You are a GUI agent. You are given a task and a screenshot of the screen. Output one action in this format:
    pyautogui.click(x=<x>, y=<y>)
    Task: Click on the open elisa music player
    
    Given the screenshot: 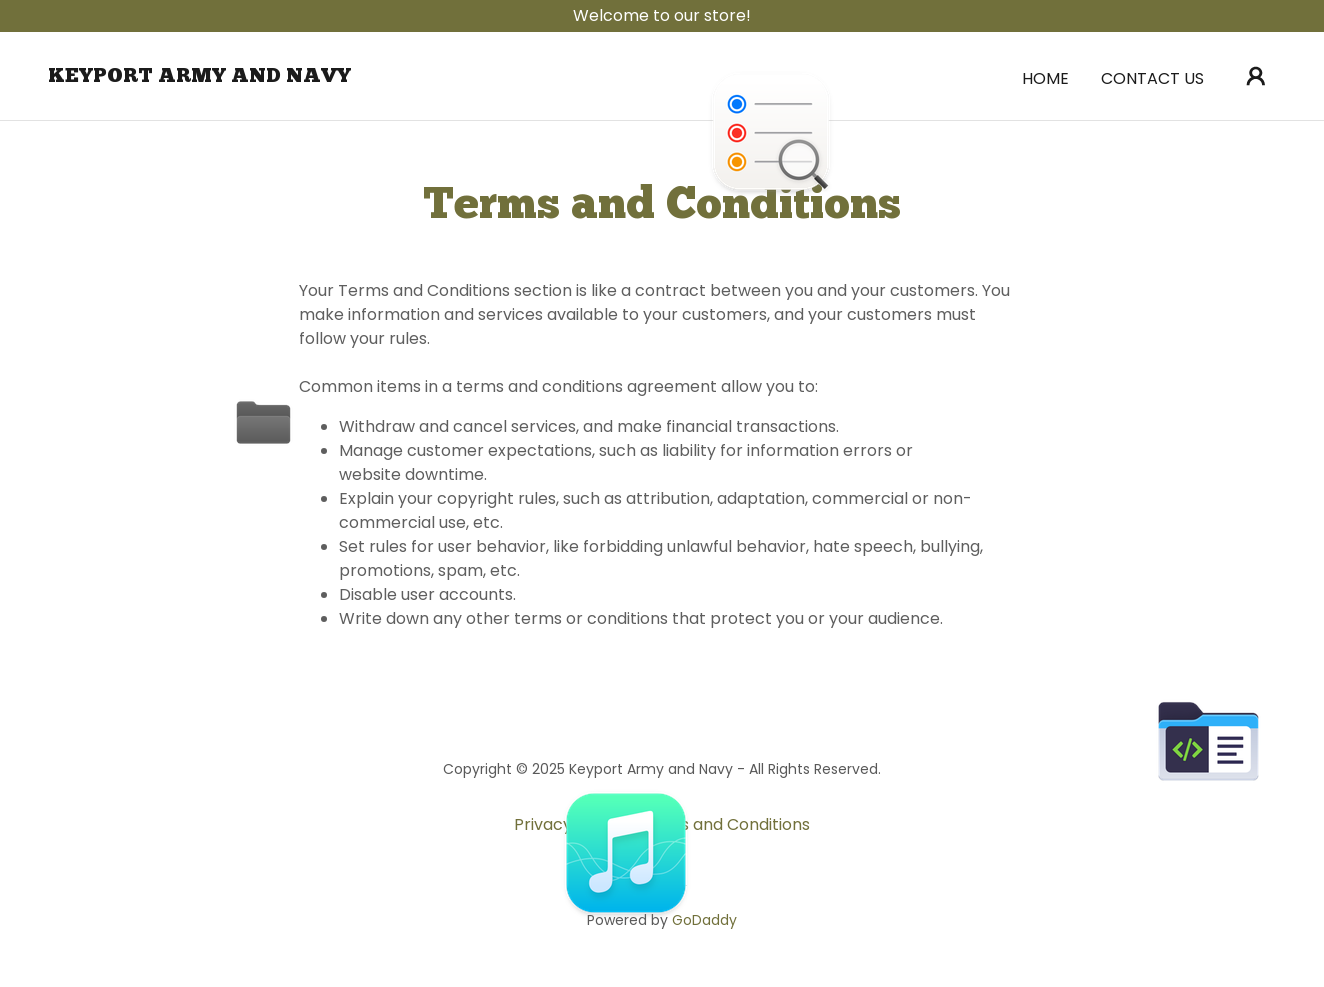 What is the action you would take?
    pyautogui.click(x=626, y=853)
    